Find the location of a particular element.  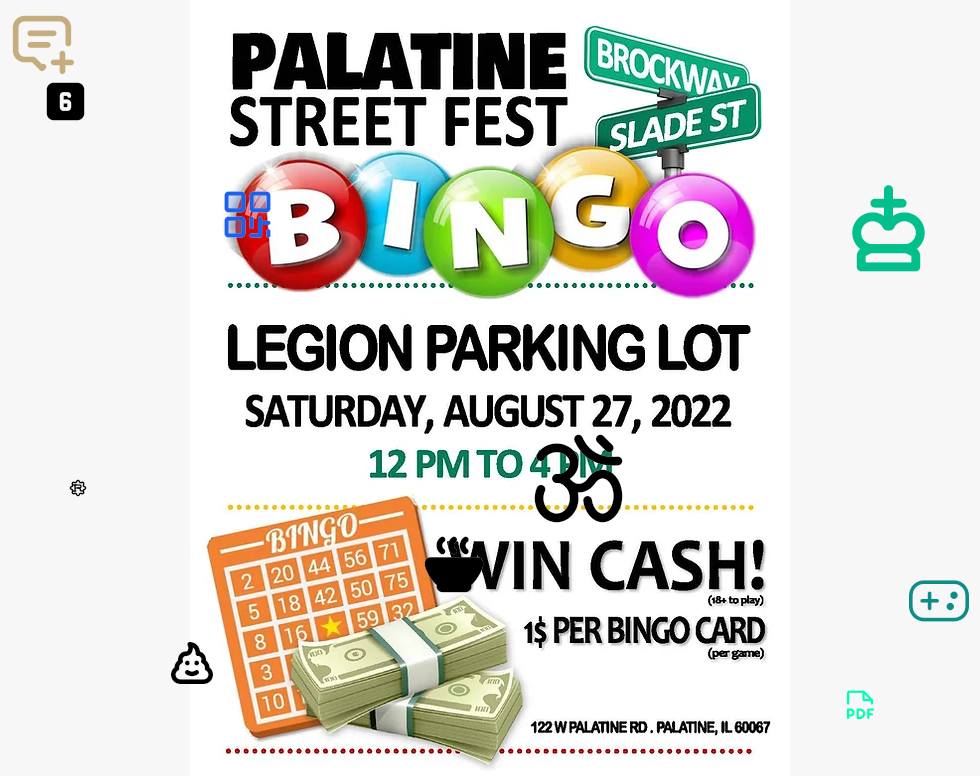

rust programming language logo is located at coordinates (78, 488).